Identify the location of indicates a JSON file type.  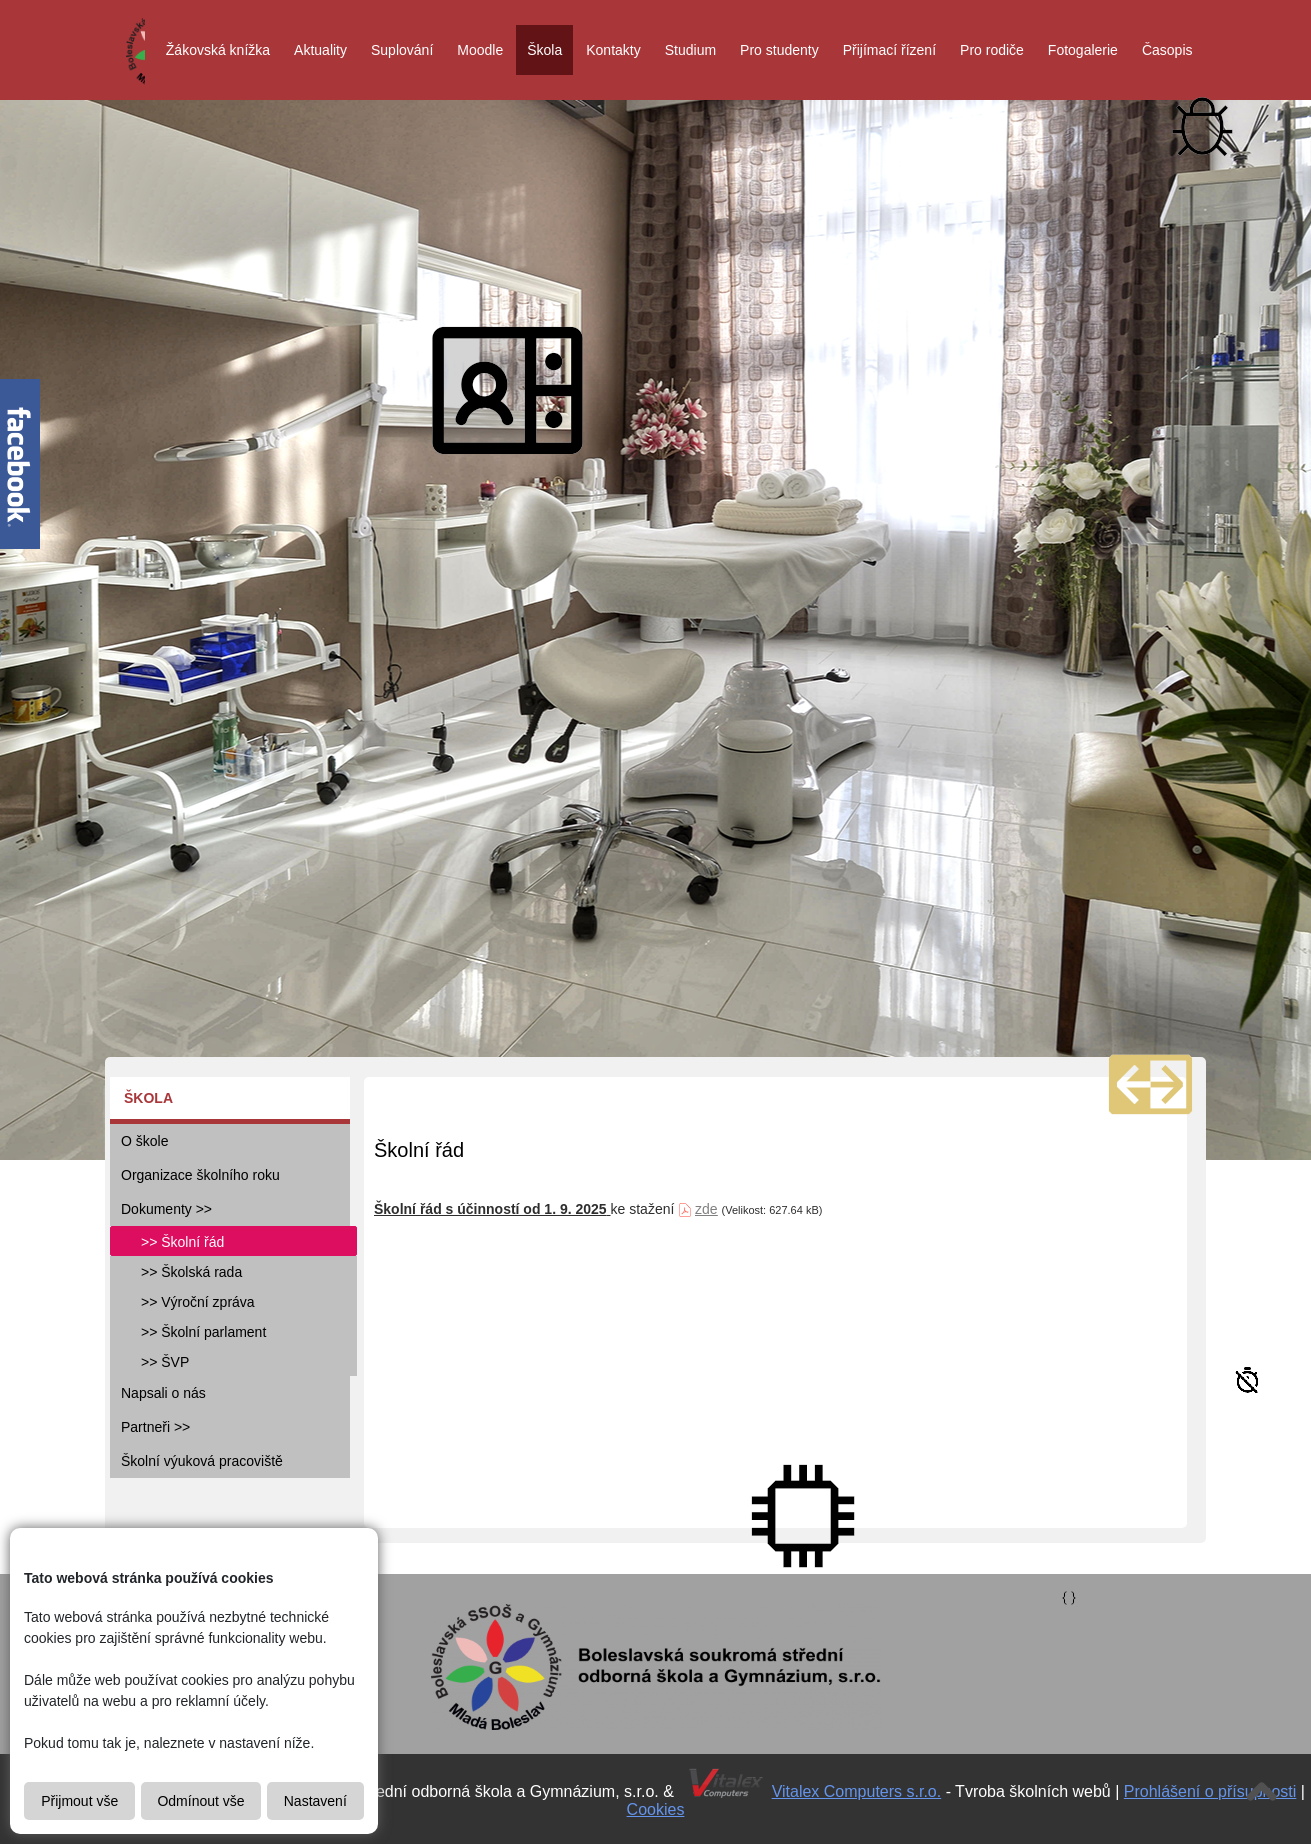
(1069, 1598).